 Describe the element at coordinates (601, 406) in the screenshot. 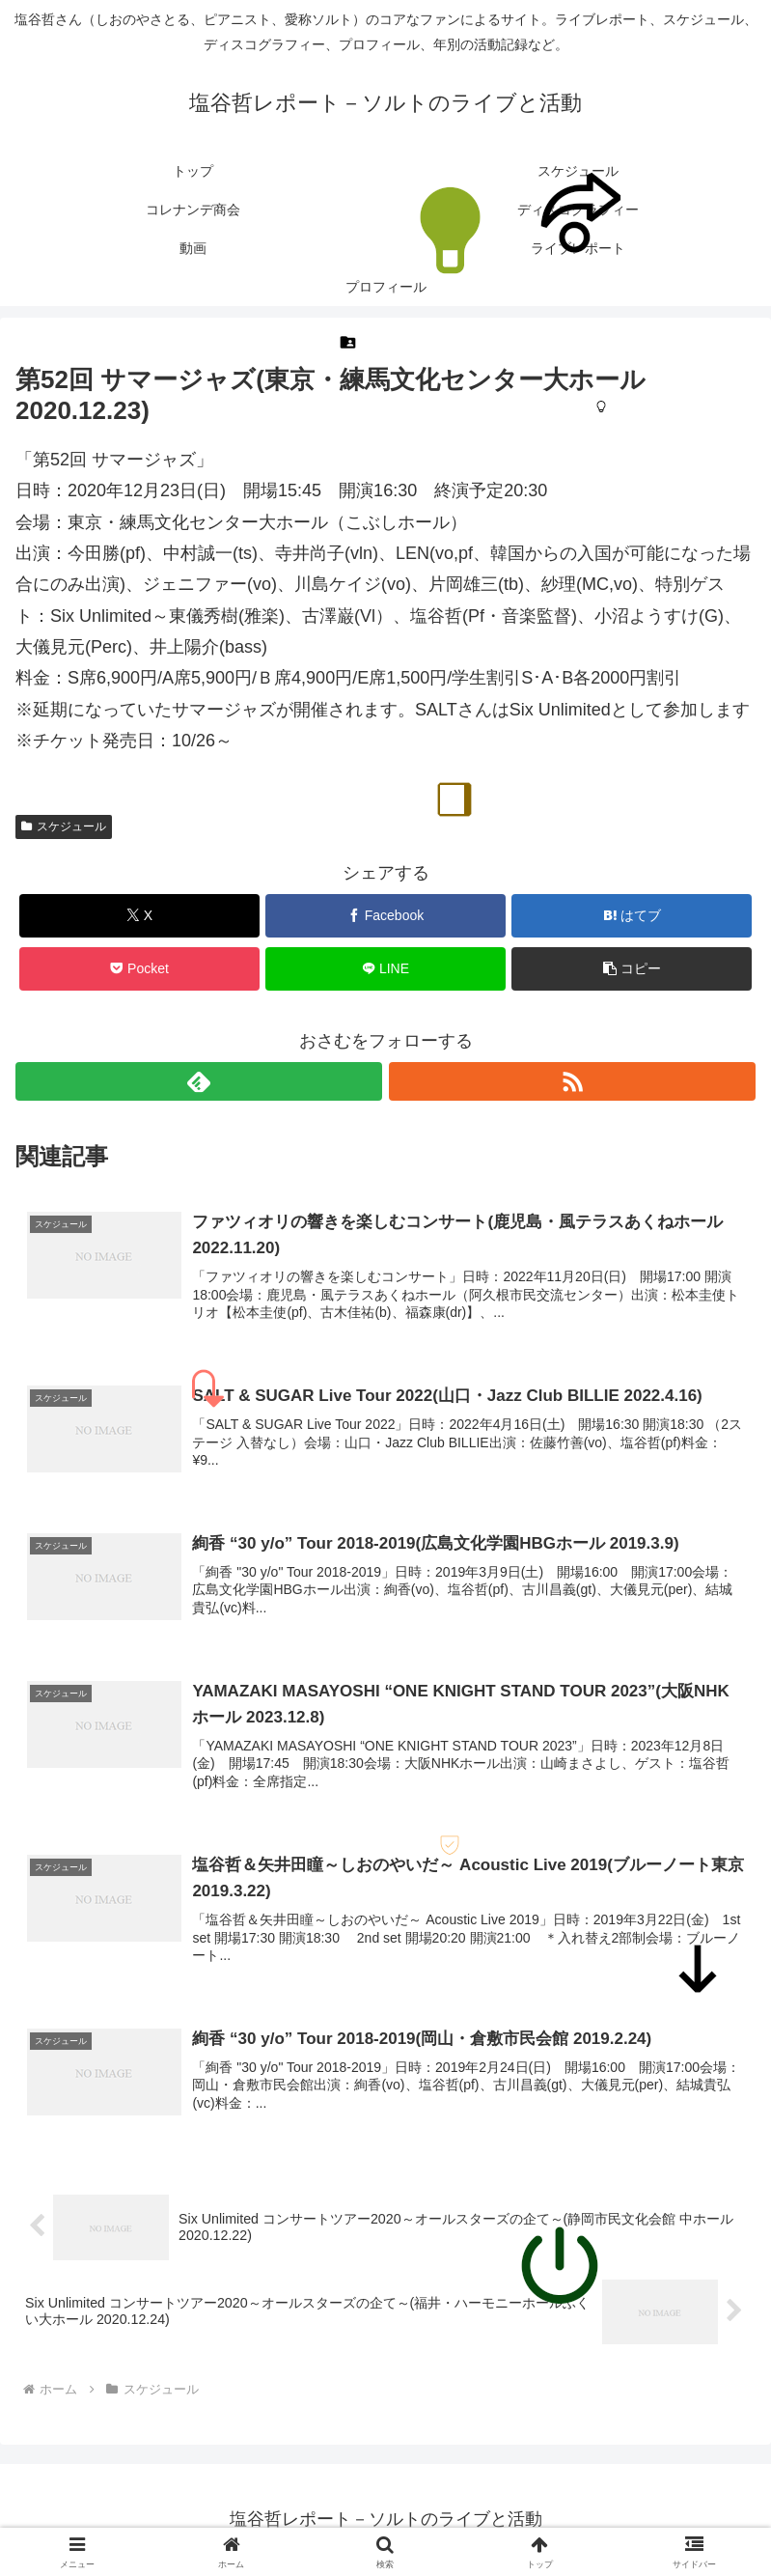

I see `access tips or suggestions` at that location.